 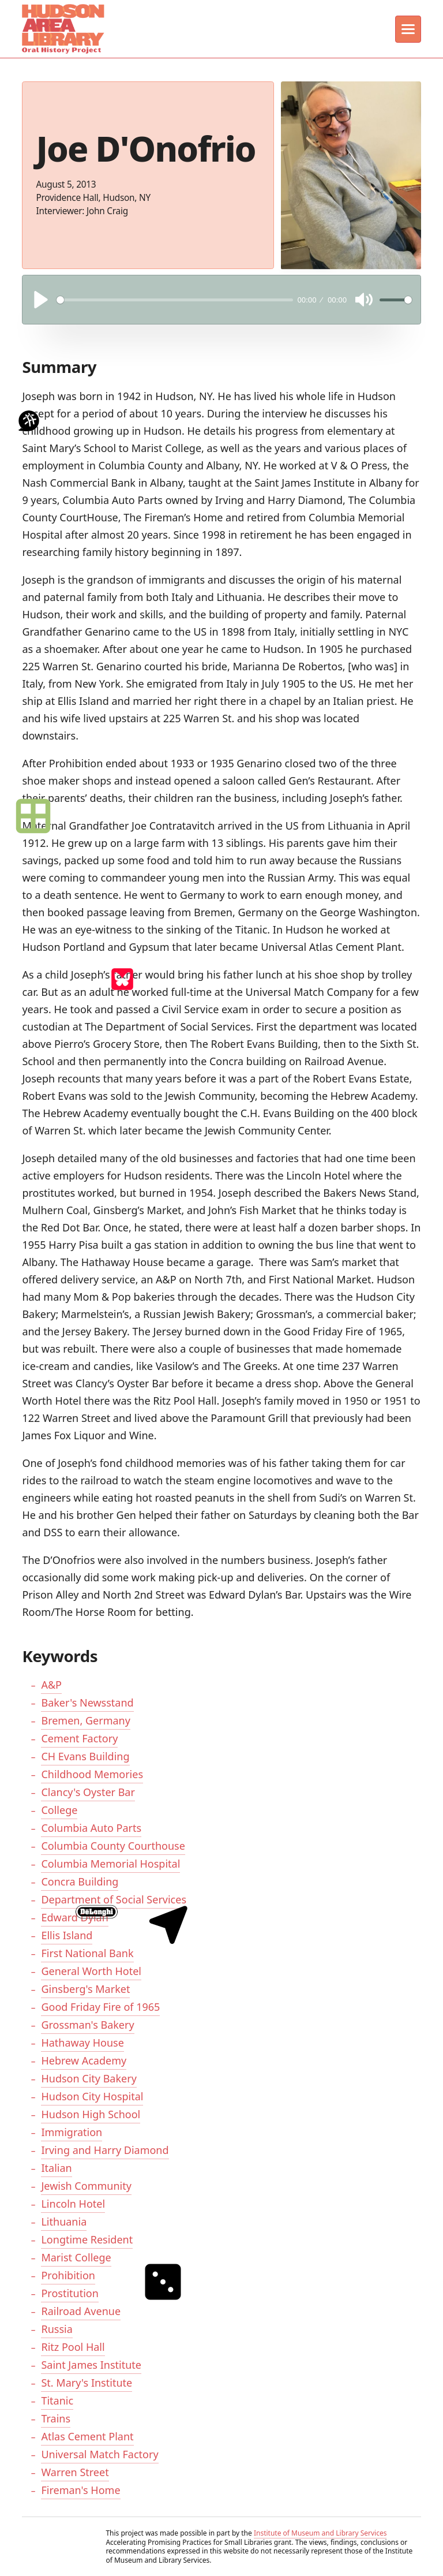 I want to click on navigate to your current location, so click(x=170, y=1924).